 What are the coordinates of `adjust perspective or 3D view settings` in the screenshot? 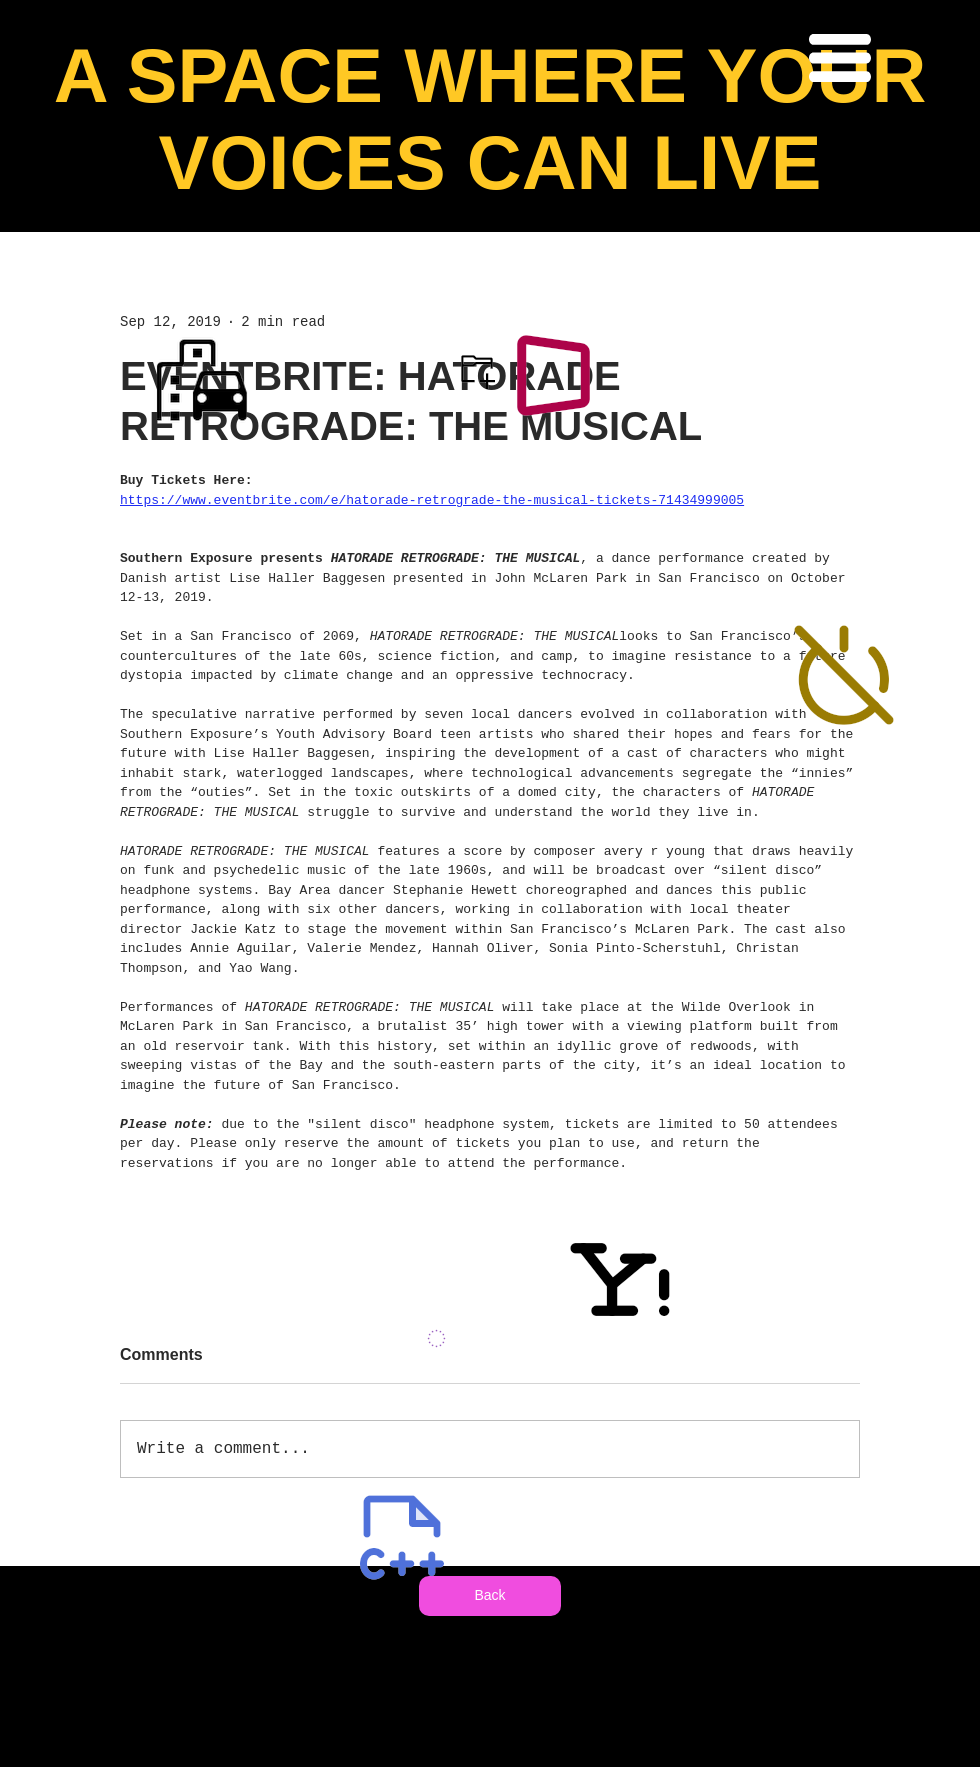 It's located at (553, 375).